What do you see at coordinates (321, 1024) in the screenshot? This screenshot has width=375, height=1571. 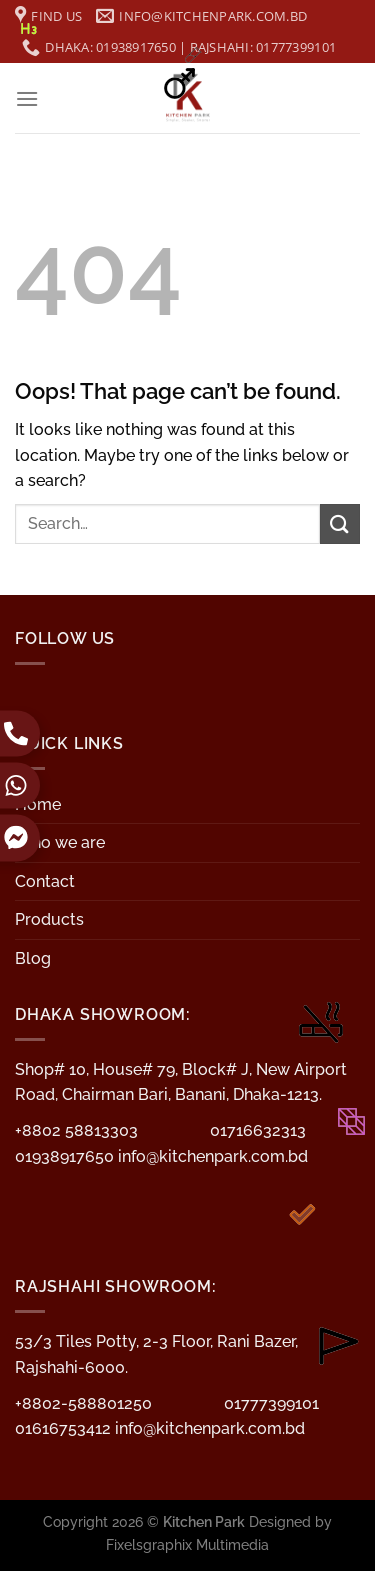 I see `no smoking zone indicator` at bounding box center [321, 1024].